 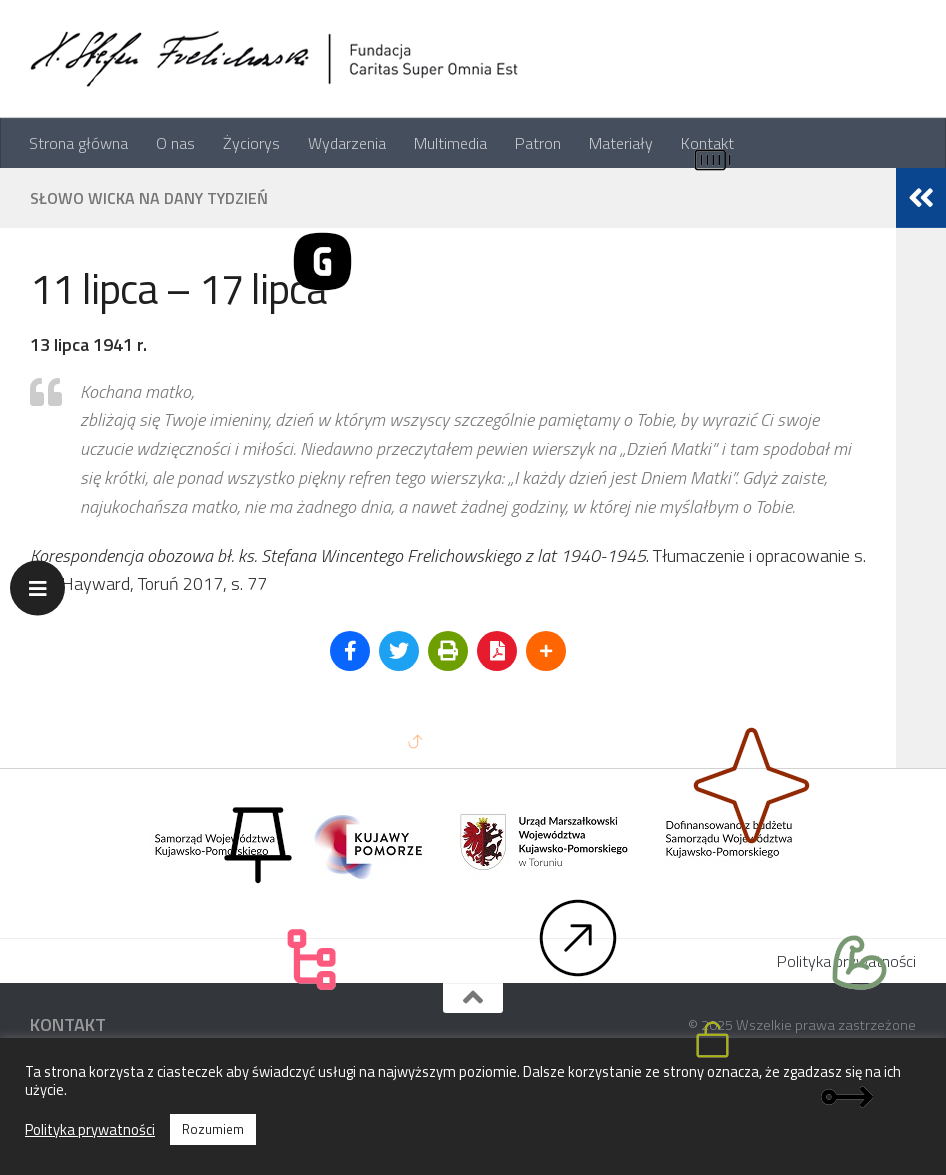 What do you see at coordinates (309, 959) in the screenshot?
I see `view hierarchical file or folder structure` at bounding box center [309, 959].